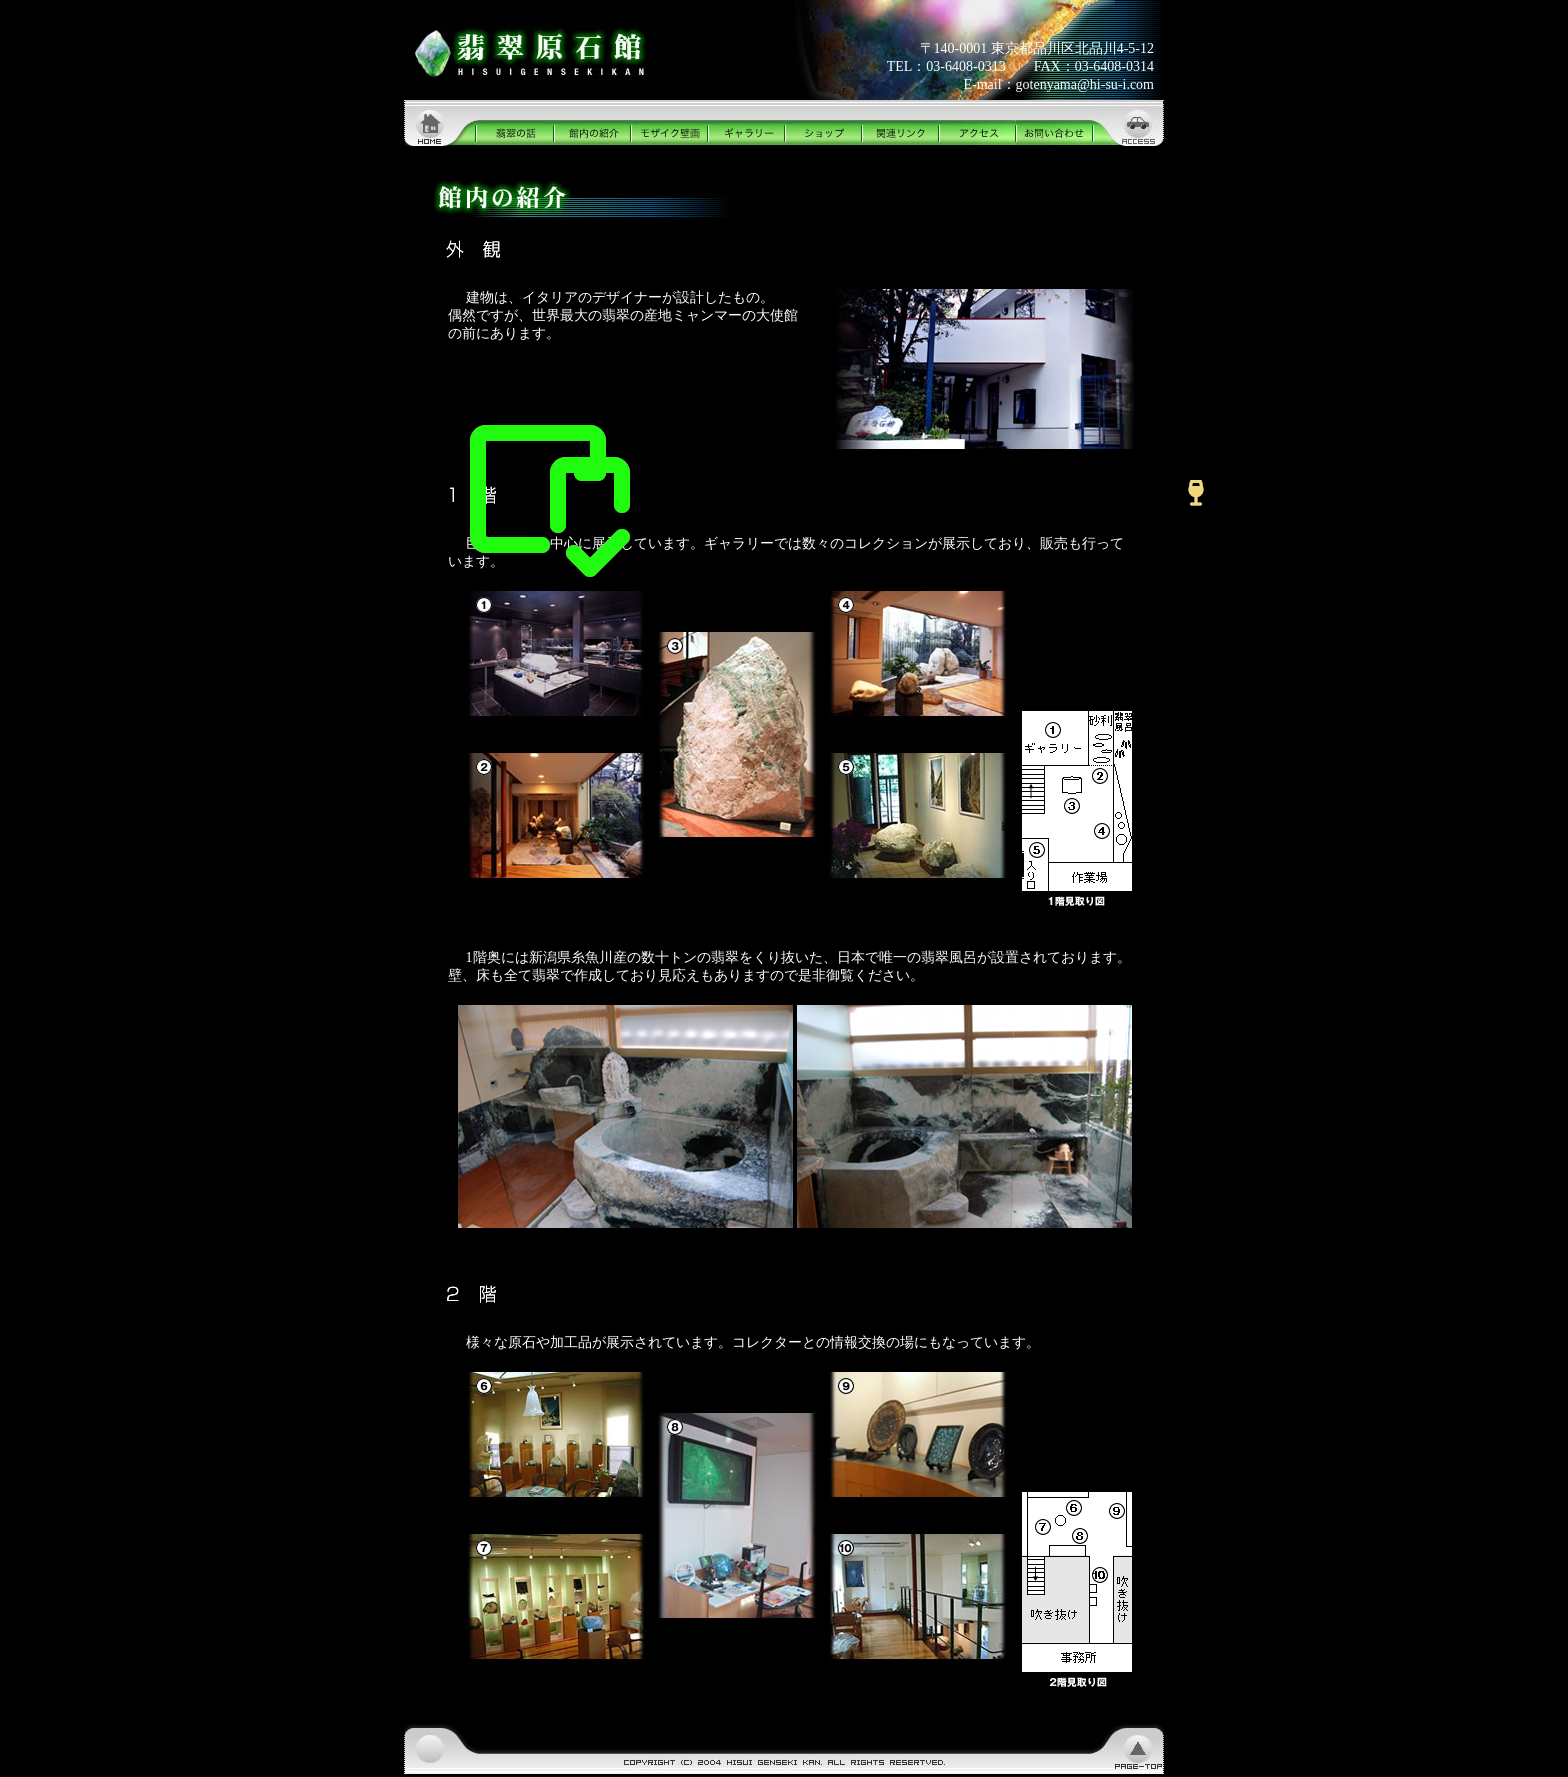 The image size is (1568, 1777). What do you see at coordinates (1196, 492) in the screenshot?
I see `browse wine or beverage options` at bounding box center [1196, 492].